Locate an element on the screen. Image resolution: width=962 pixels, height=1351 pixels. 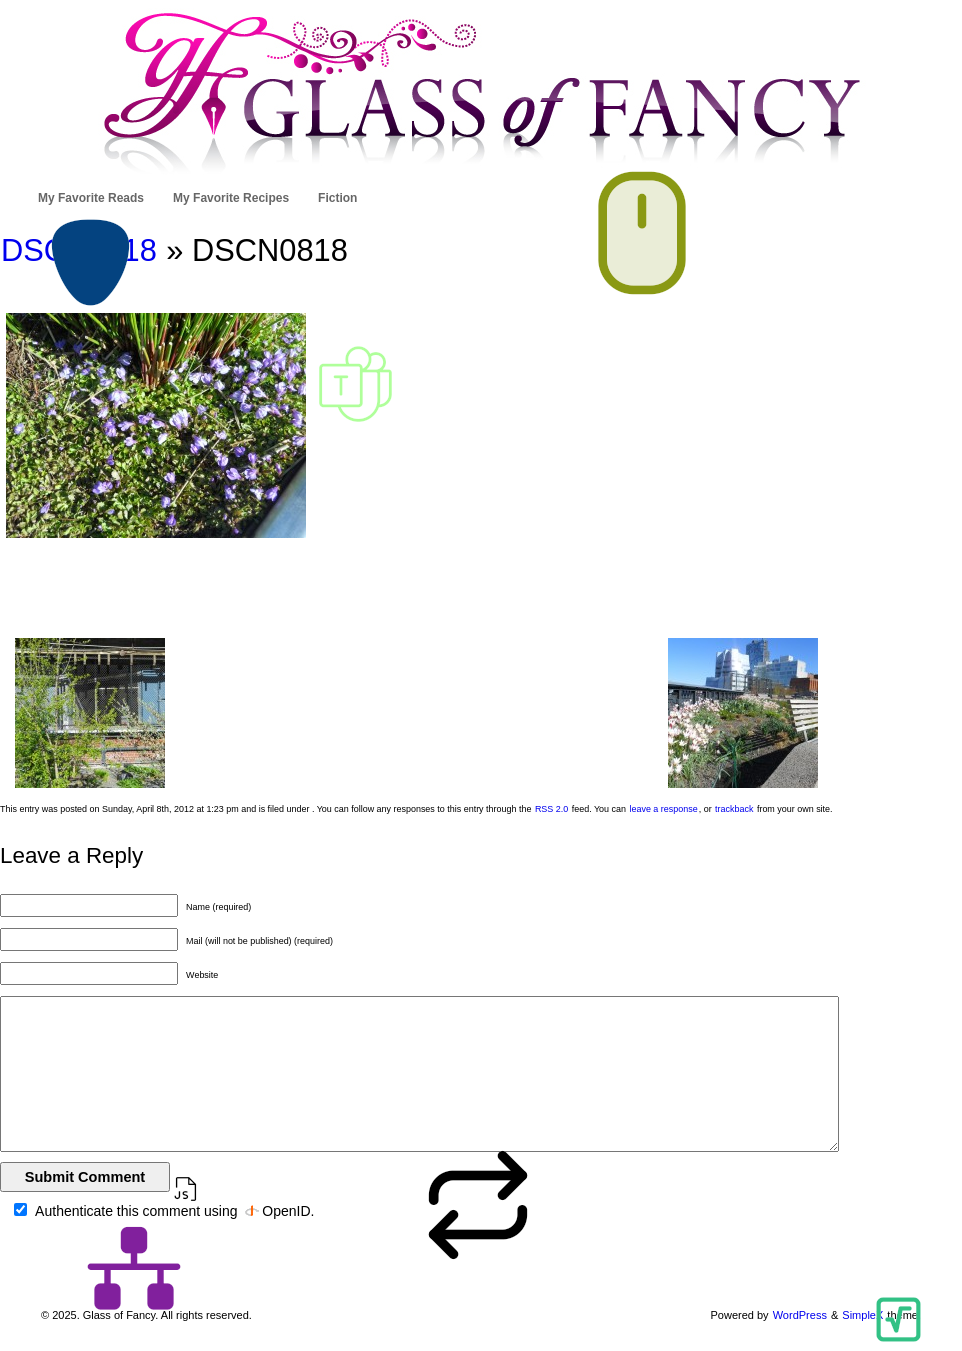
enable repeat or loop playback is located at coordinates (478, 1205).